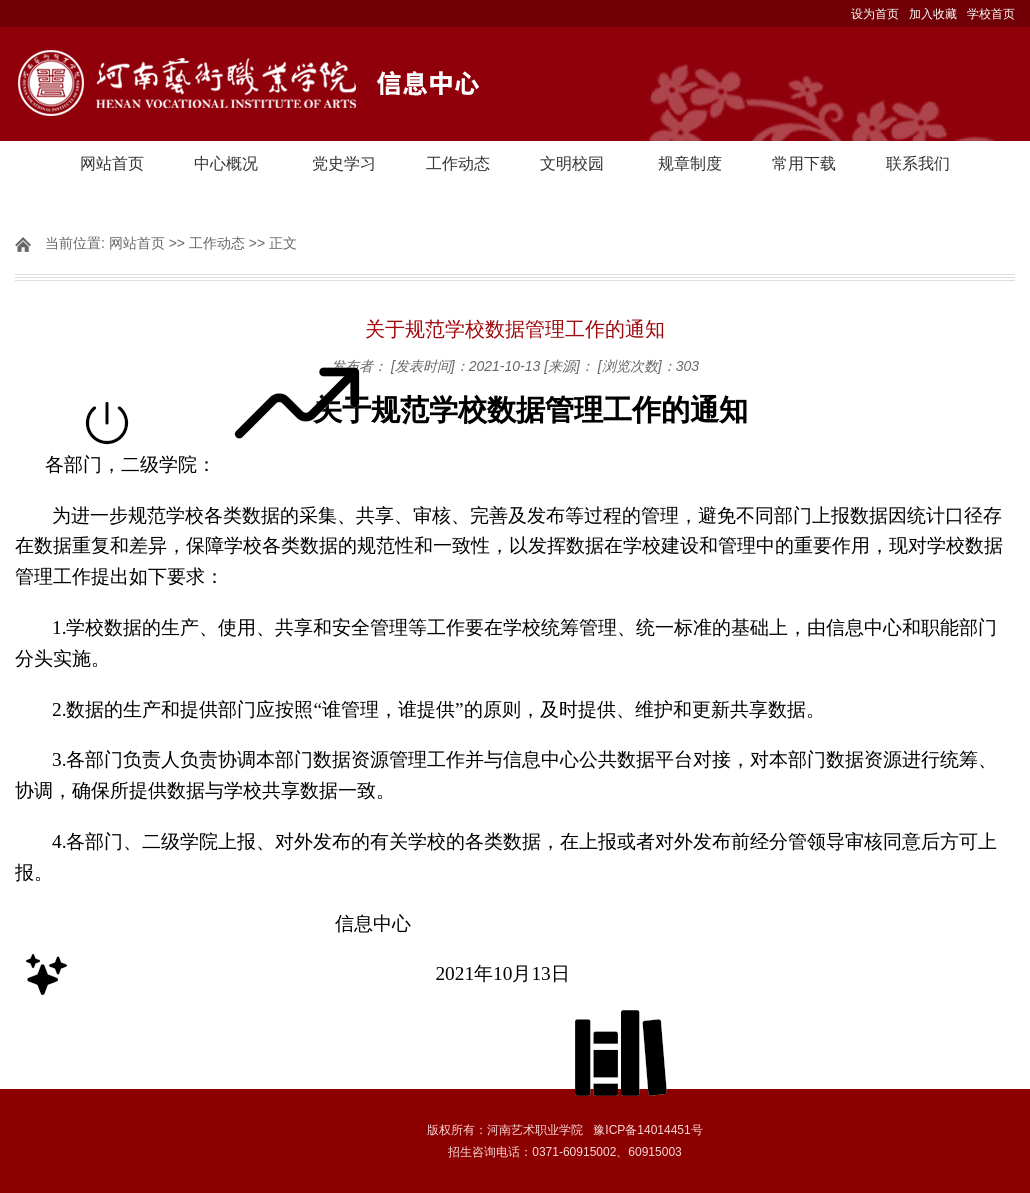  Describe the element at coordinates (46, 974) in the screenshot. I see `indicates AI-generated or enhanced content` at that location.